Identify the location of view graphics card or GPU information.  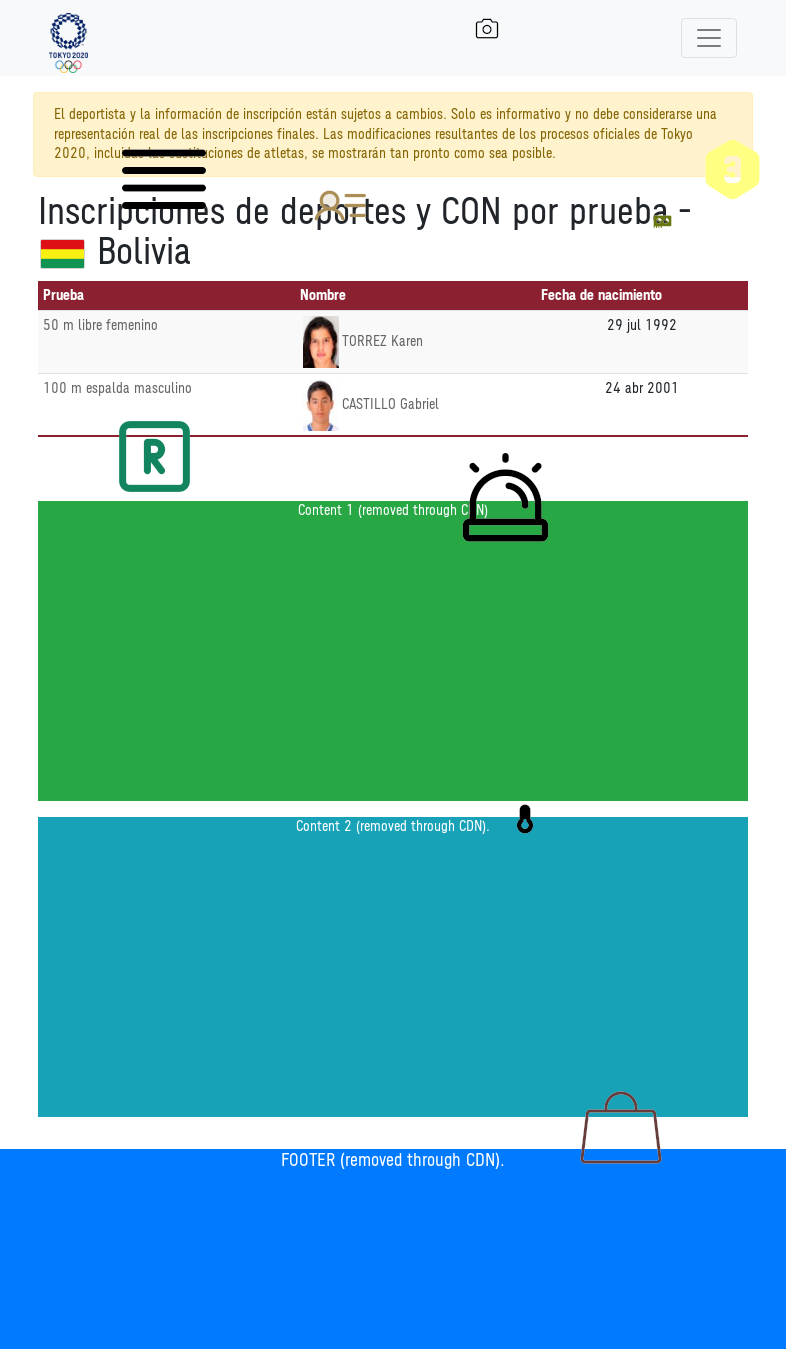
(662, 221).